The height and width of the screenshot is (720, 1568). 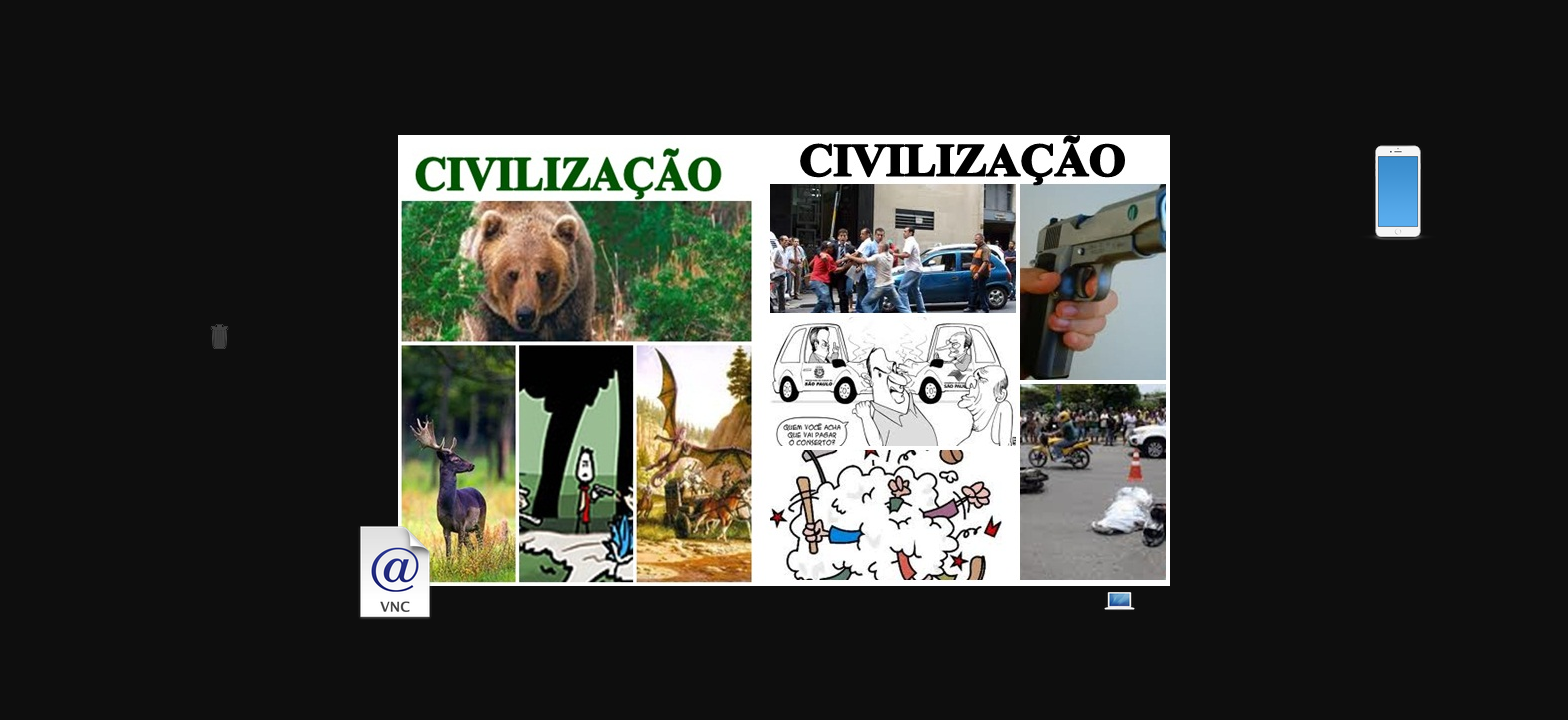 I want to click on indicates a connected macbook device, so click(x=1119, y=599).